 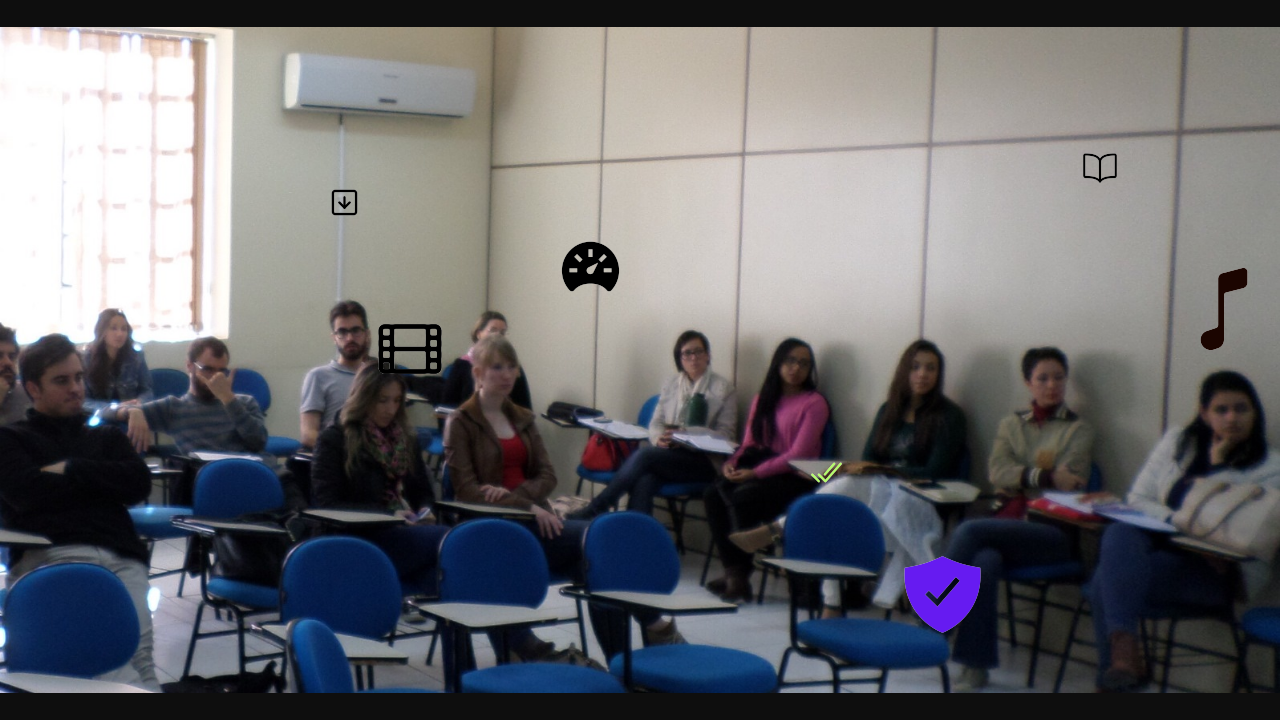 What do you see at coordinates (344, 202) in the screenshot?
I see `download file or content` at bounding box center [344, 202].